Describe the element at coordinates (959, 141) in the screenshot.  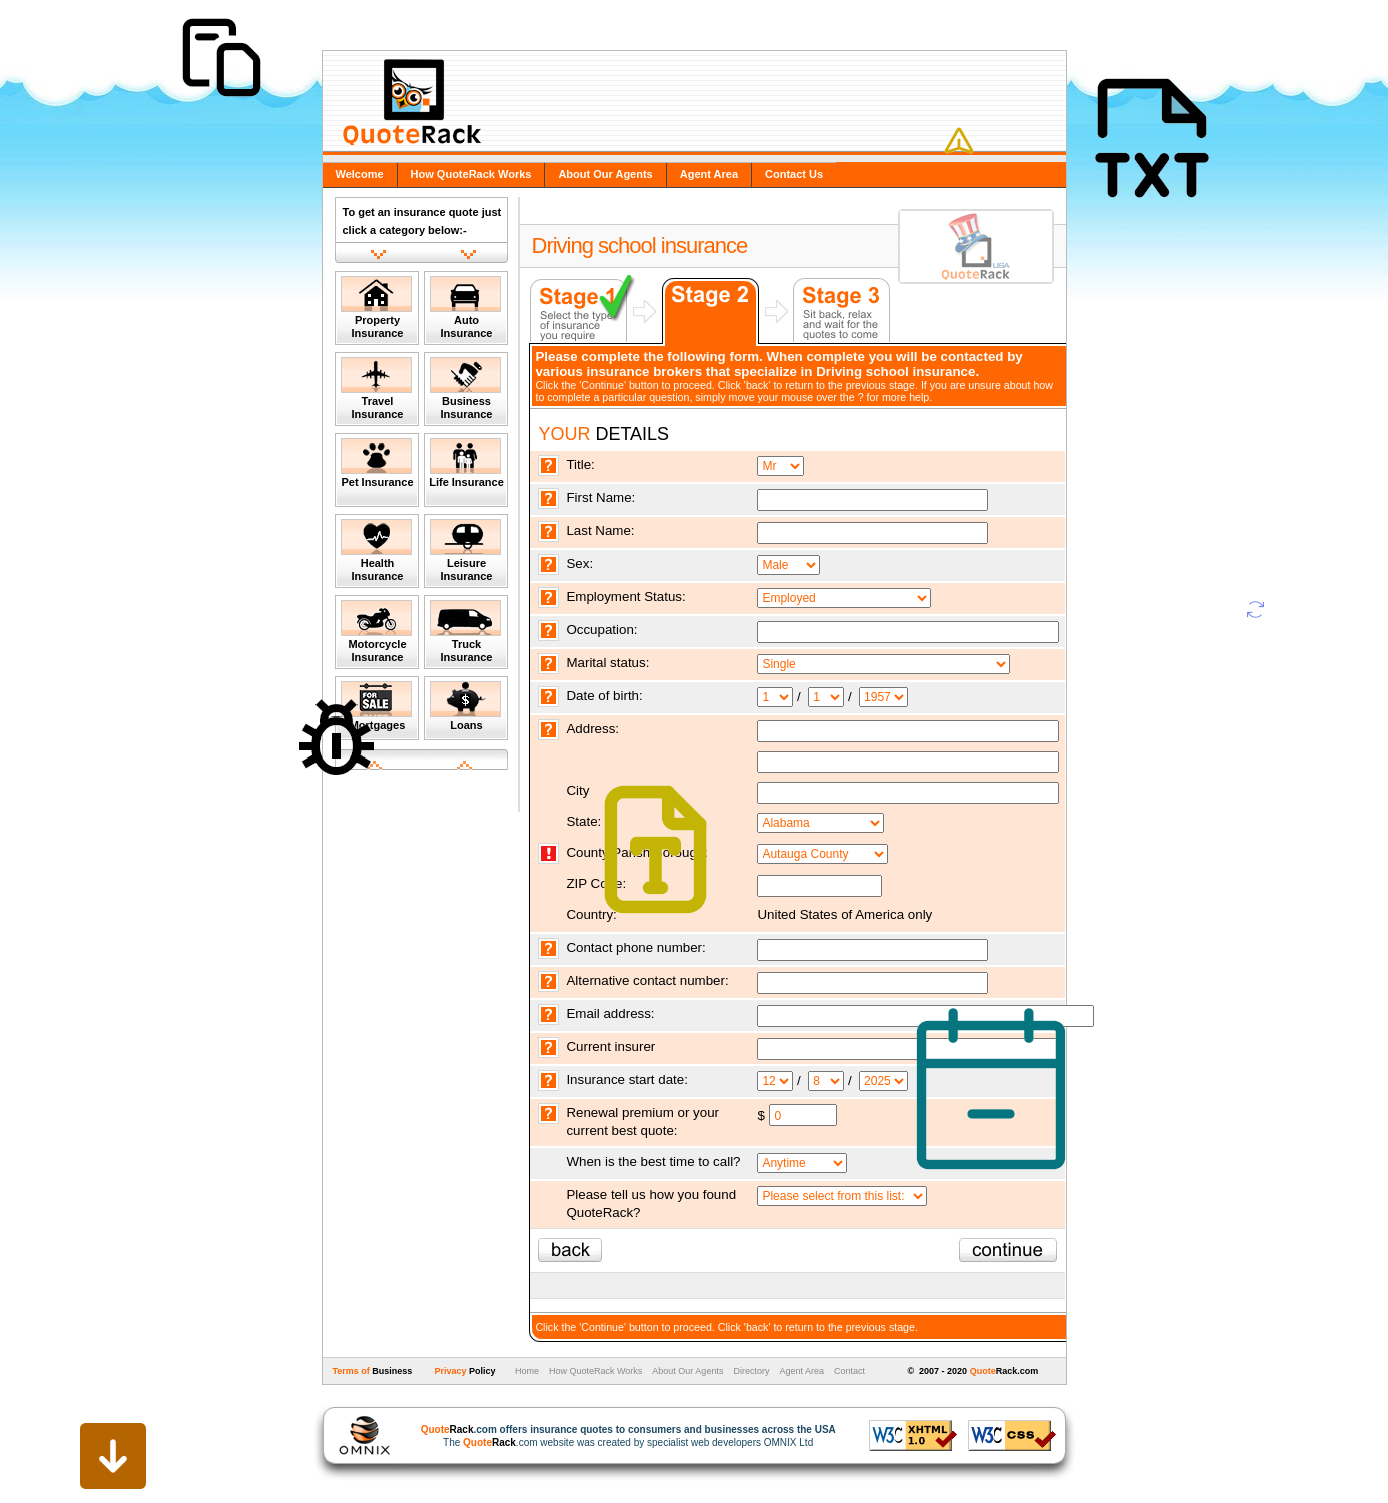
I see `send a message or email` at that location.